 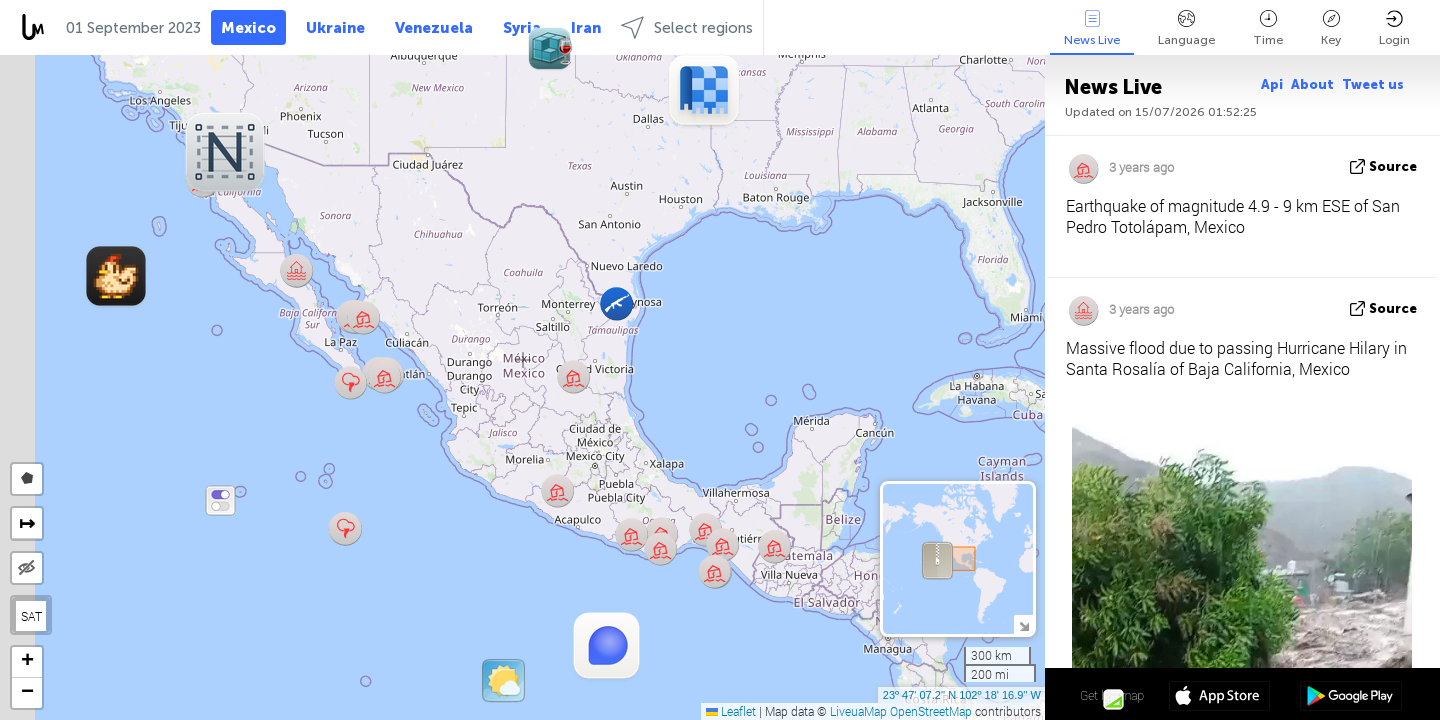 I want to click on open nota text editor app, so click(x=225, y=152).